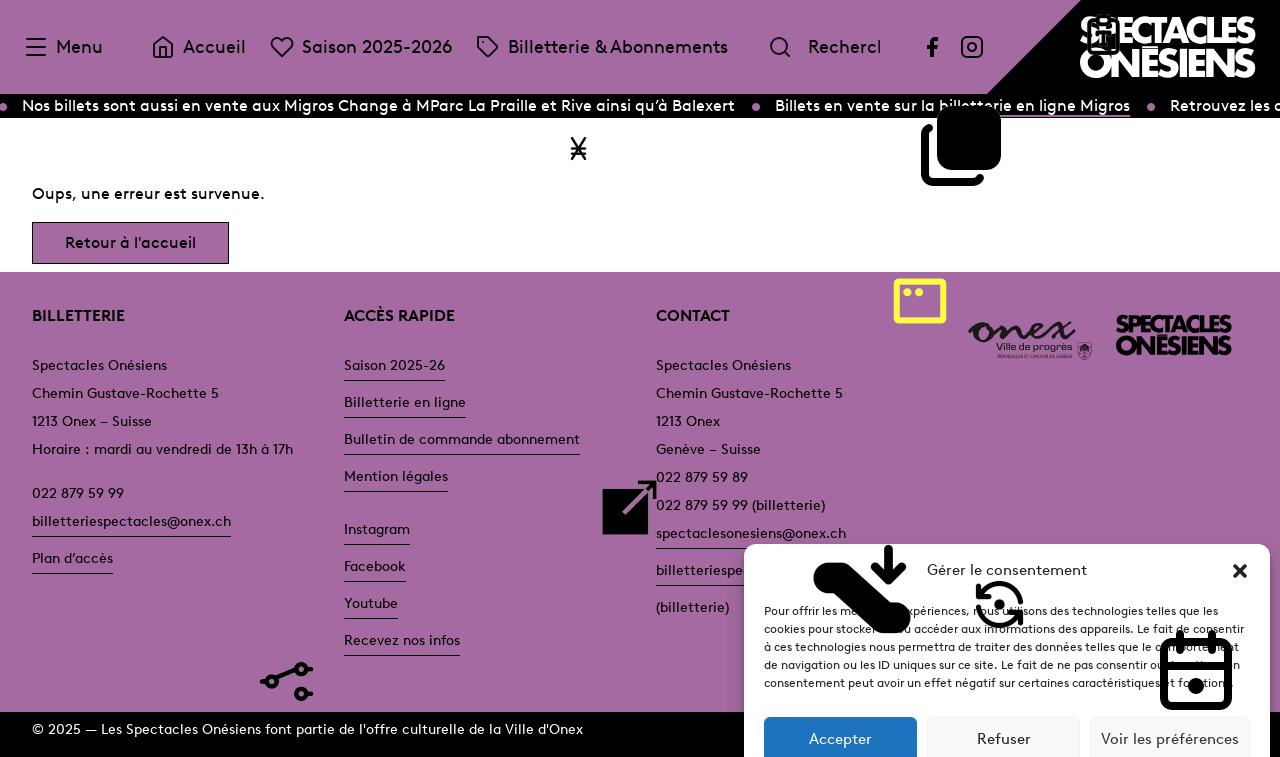  Describe the element at coordinates (862, 589) in the screenshot. I see `indicates escalator going down` at that location.